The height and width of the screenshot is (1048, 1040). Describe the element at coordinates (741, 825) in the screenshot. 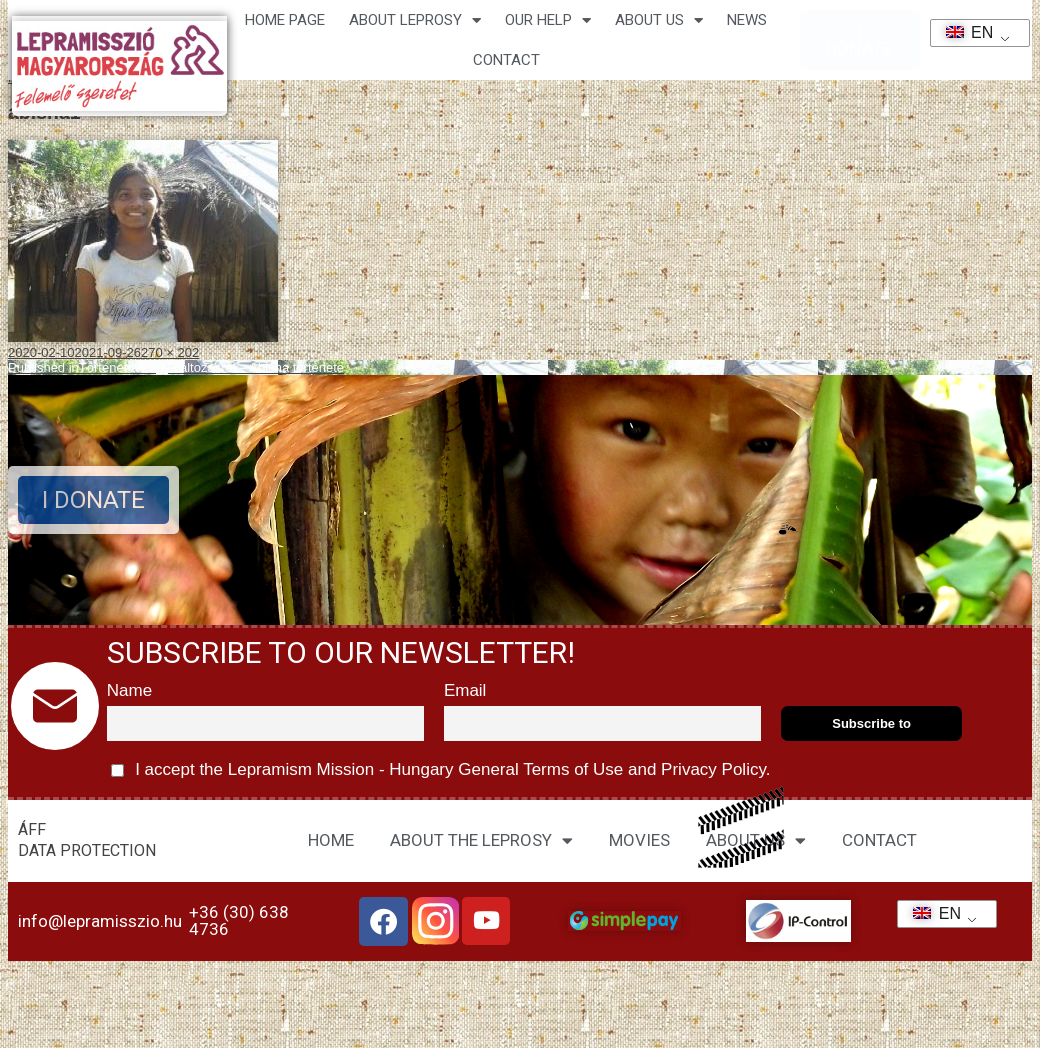

I see `indicates off-road or vehicle trail mode` at that location.